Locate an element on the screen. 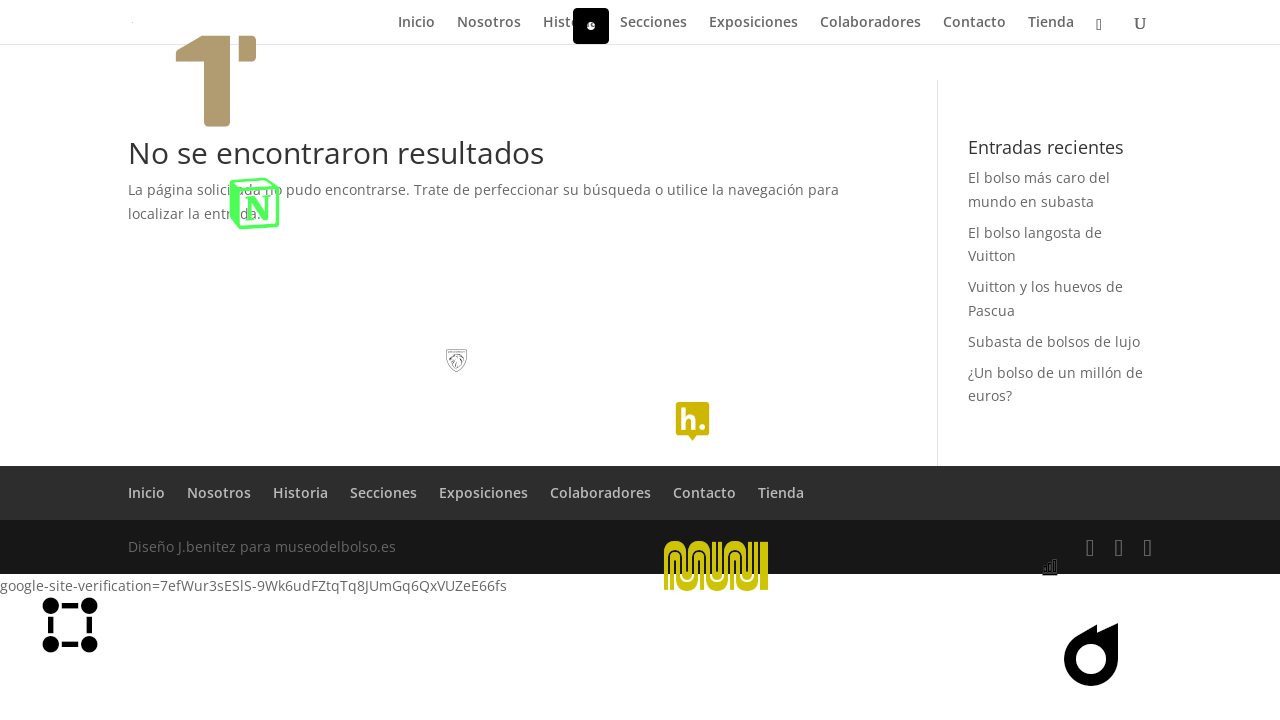 This screenshot has height=720, width=1280. access shape tools or vector editing is located at coordinates (70, 625).